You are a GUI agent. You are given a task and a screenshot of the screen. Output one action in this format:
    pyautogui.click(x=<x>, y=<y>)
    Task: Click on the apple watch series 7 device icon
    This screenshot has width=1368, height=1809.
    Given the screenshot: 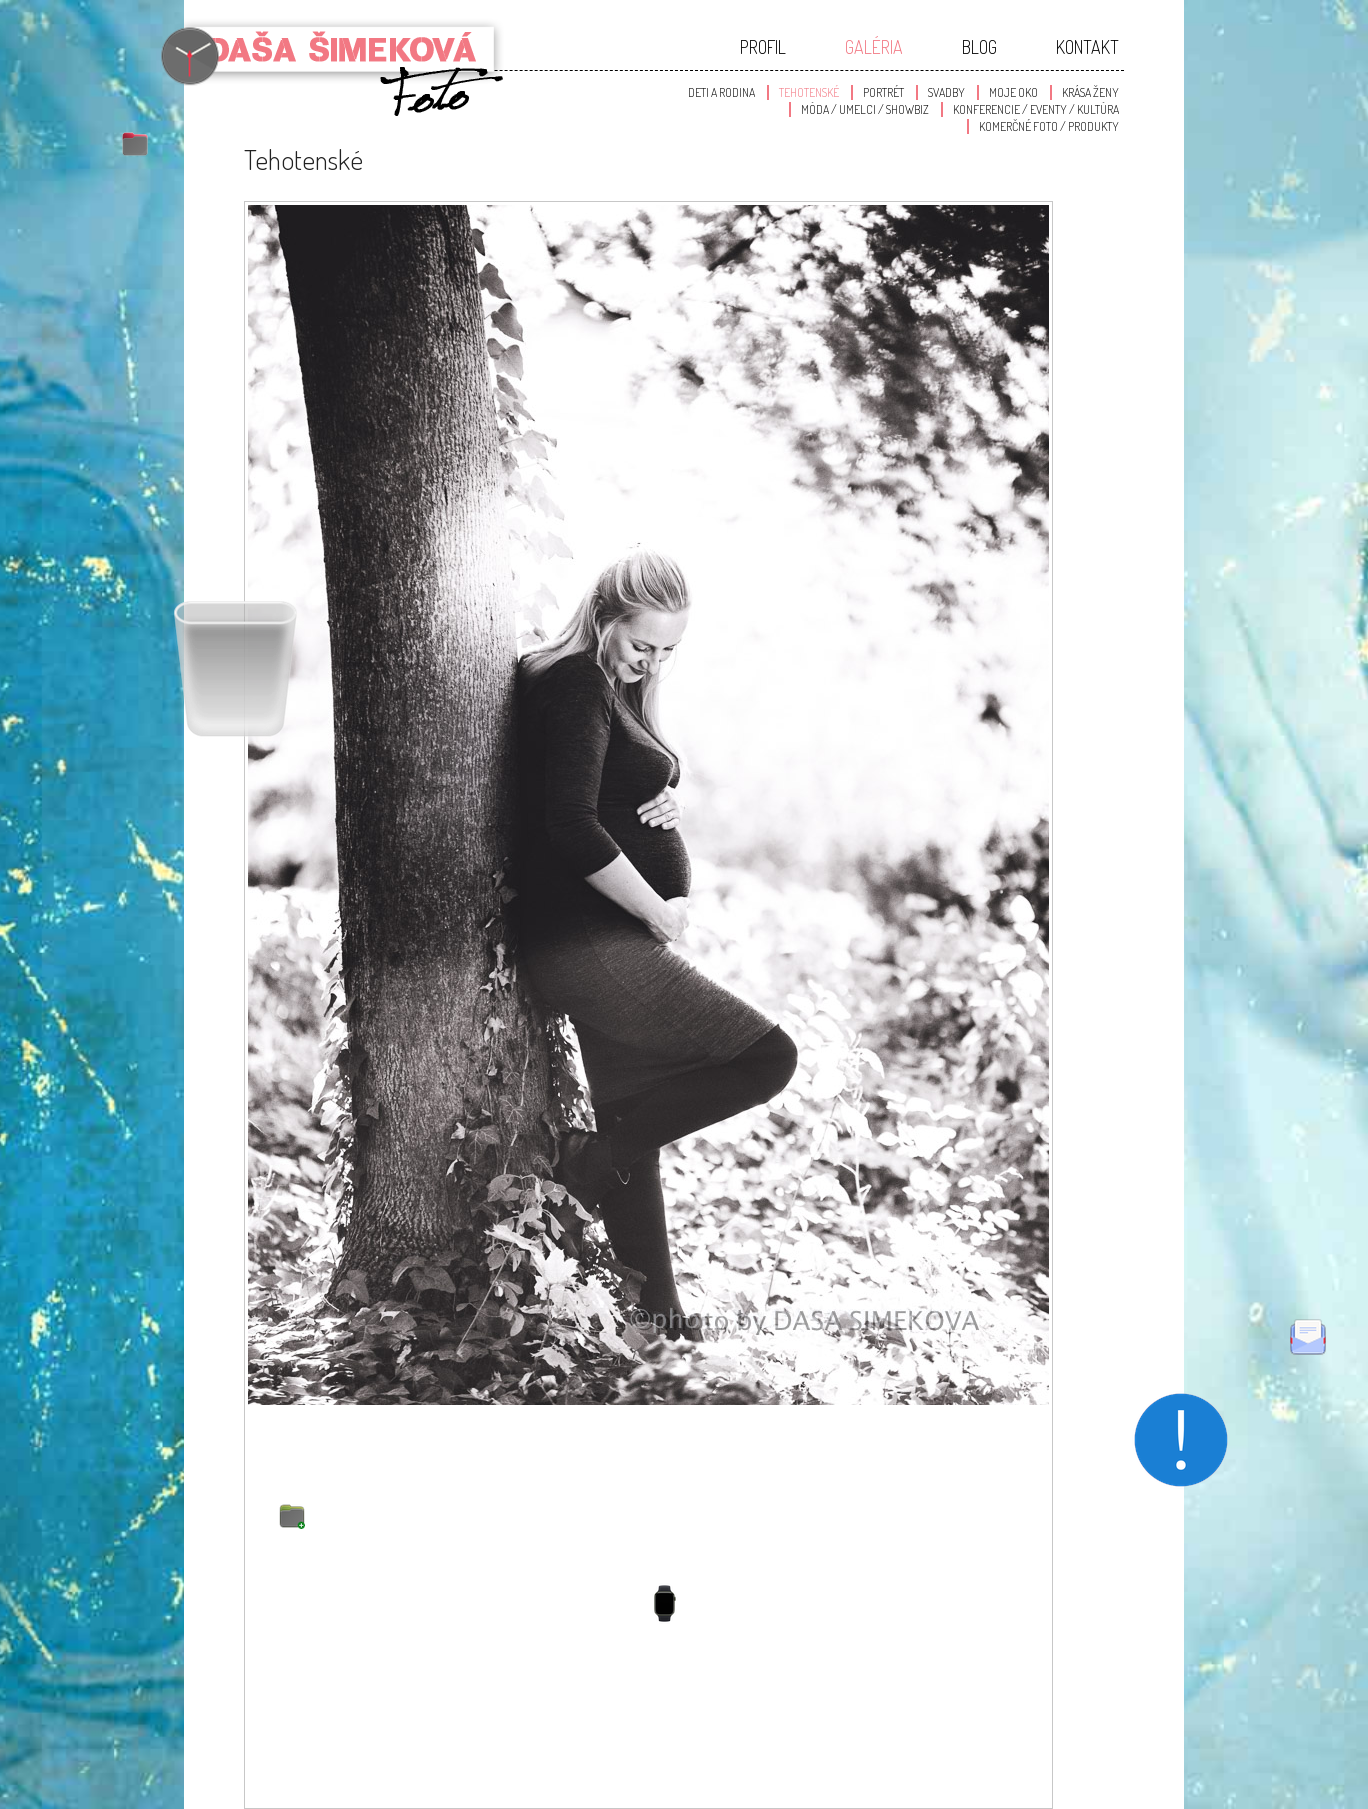 What is the action you would take?
    pyautogui.click(x=664, y=1603)
    